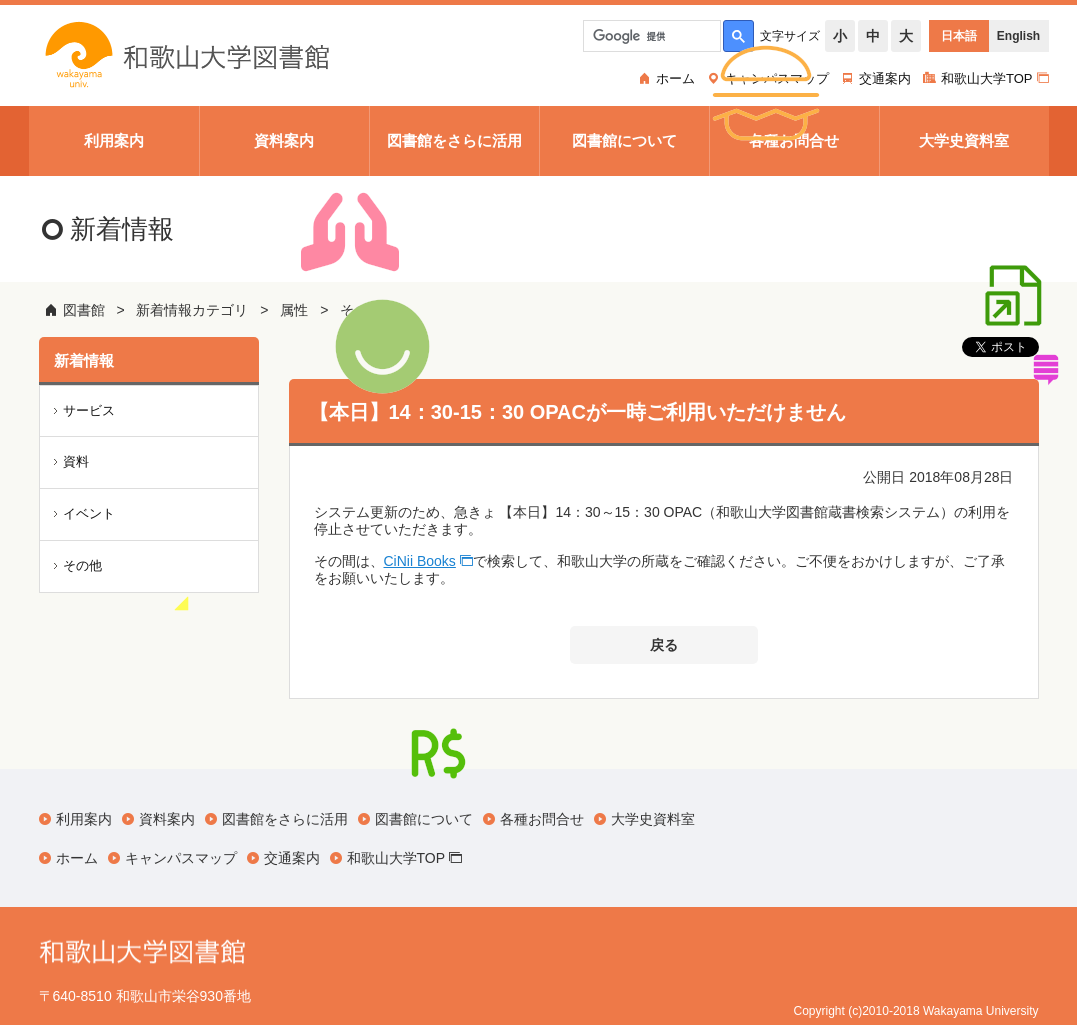  Describe the element at coordinates (382, 346) in the screenshot. I see `visit ello social network` at that location.